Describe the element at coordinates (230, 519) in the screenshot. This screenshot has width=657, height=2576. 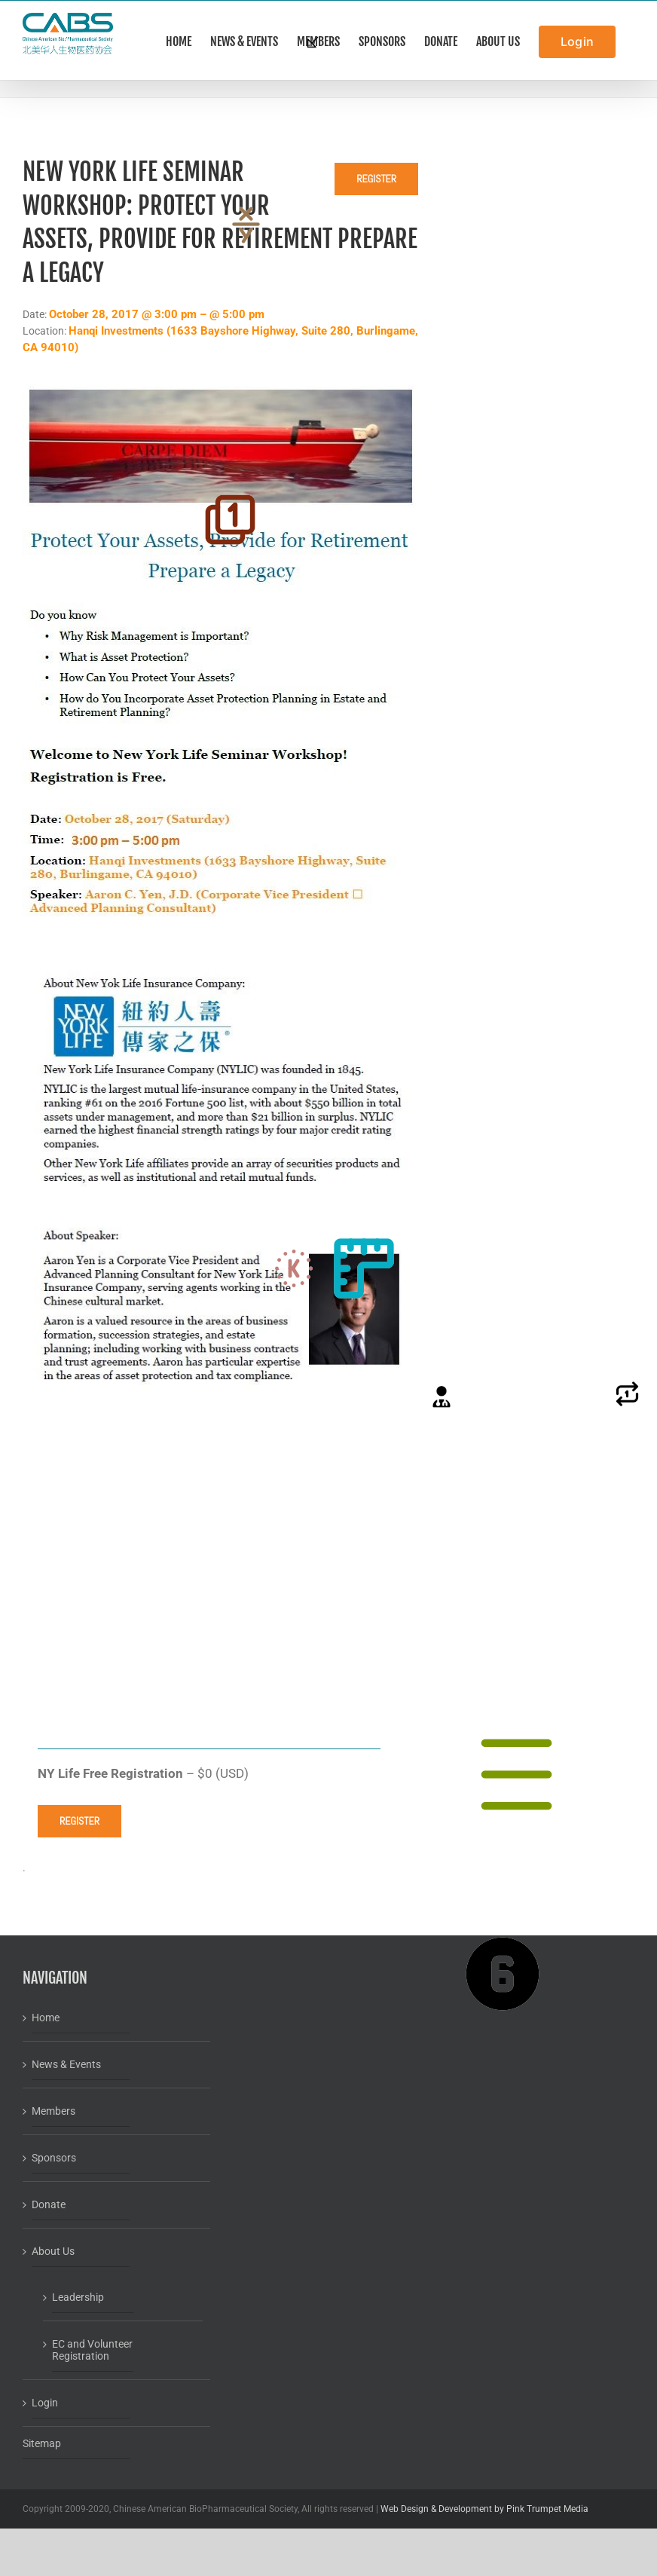
I see `view first item in a collection` at that location.